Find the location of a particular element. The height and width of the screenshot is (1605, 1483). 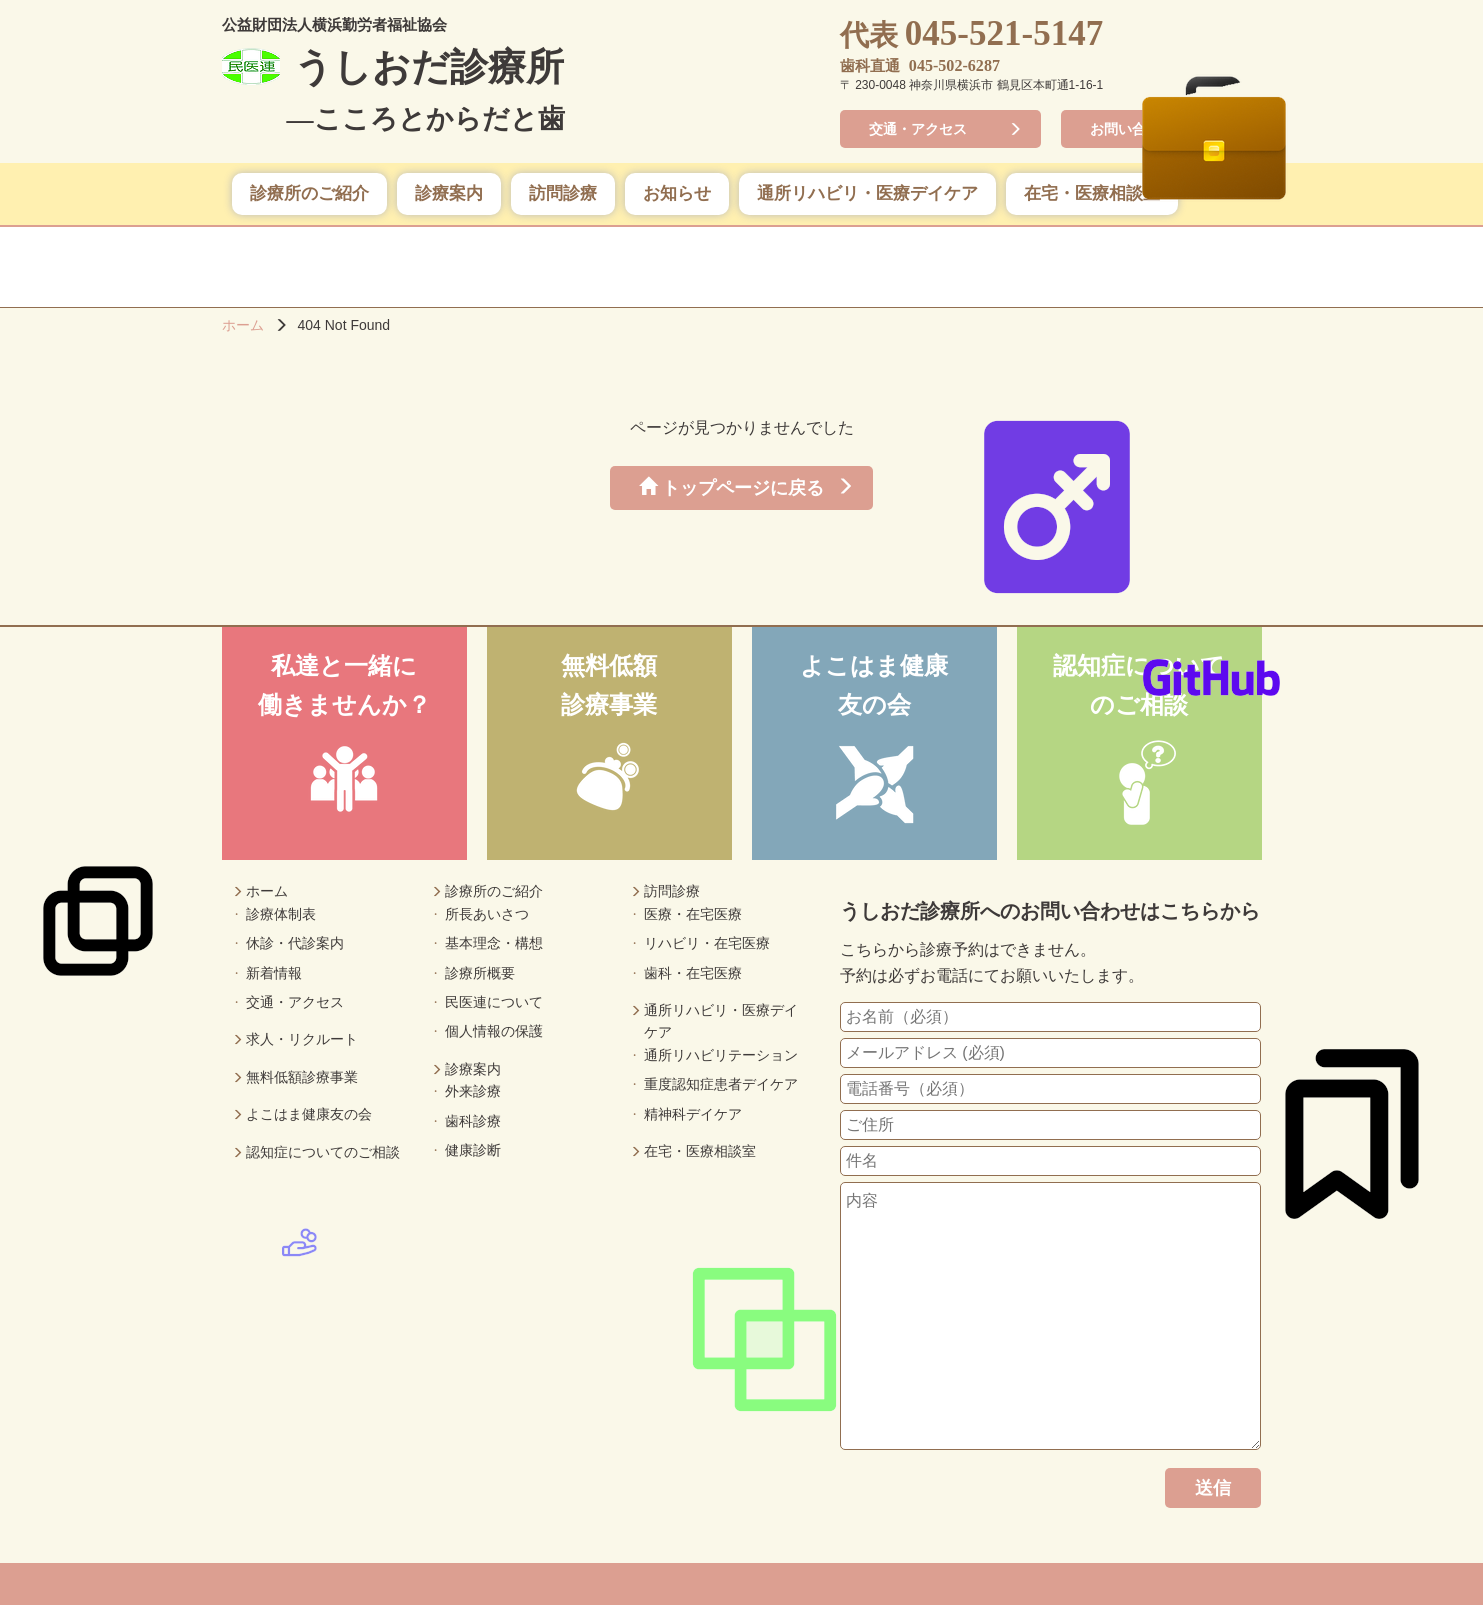

link to GitHub repository is located at coordinates (1212, 677).